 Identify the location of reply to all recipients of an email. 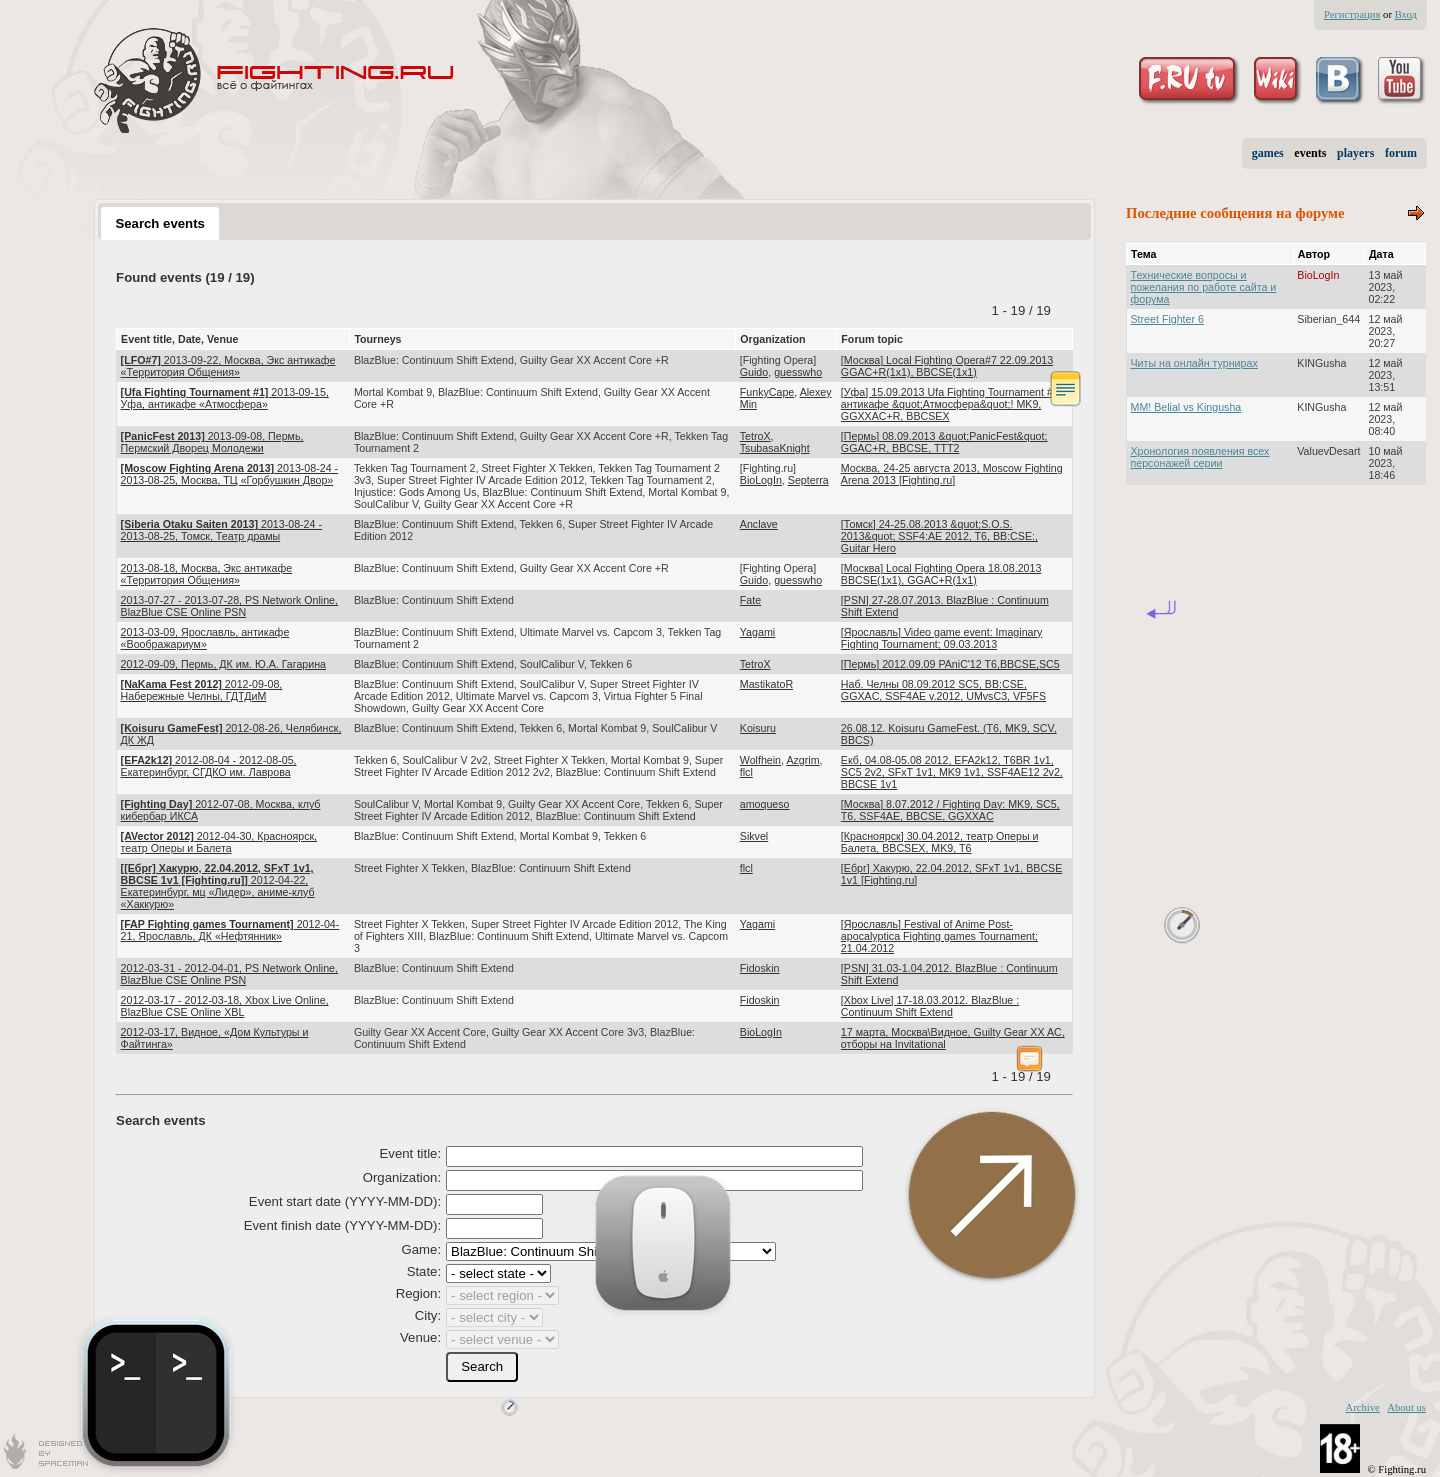
(1160, 607).